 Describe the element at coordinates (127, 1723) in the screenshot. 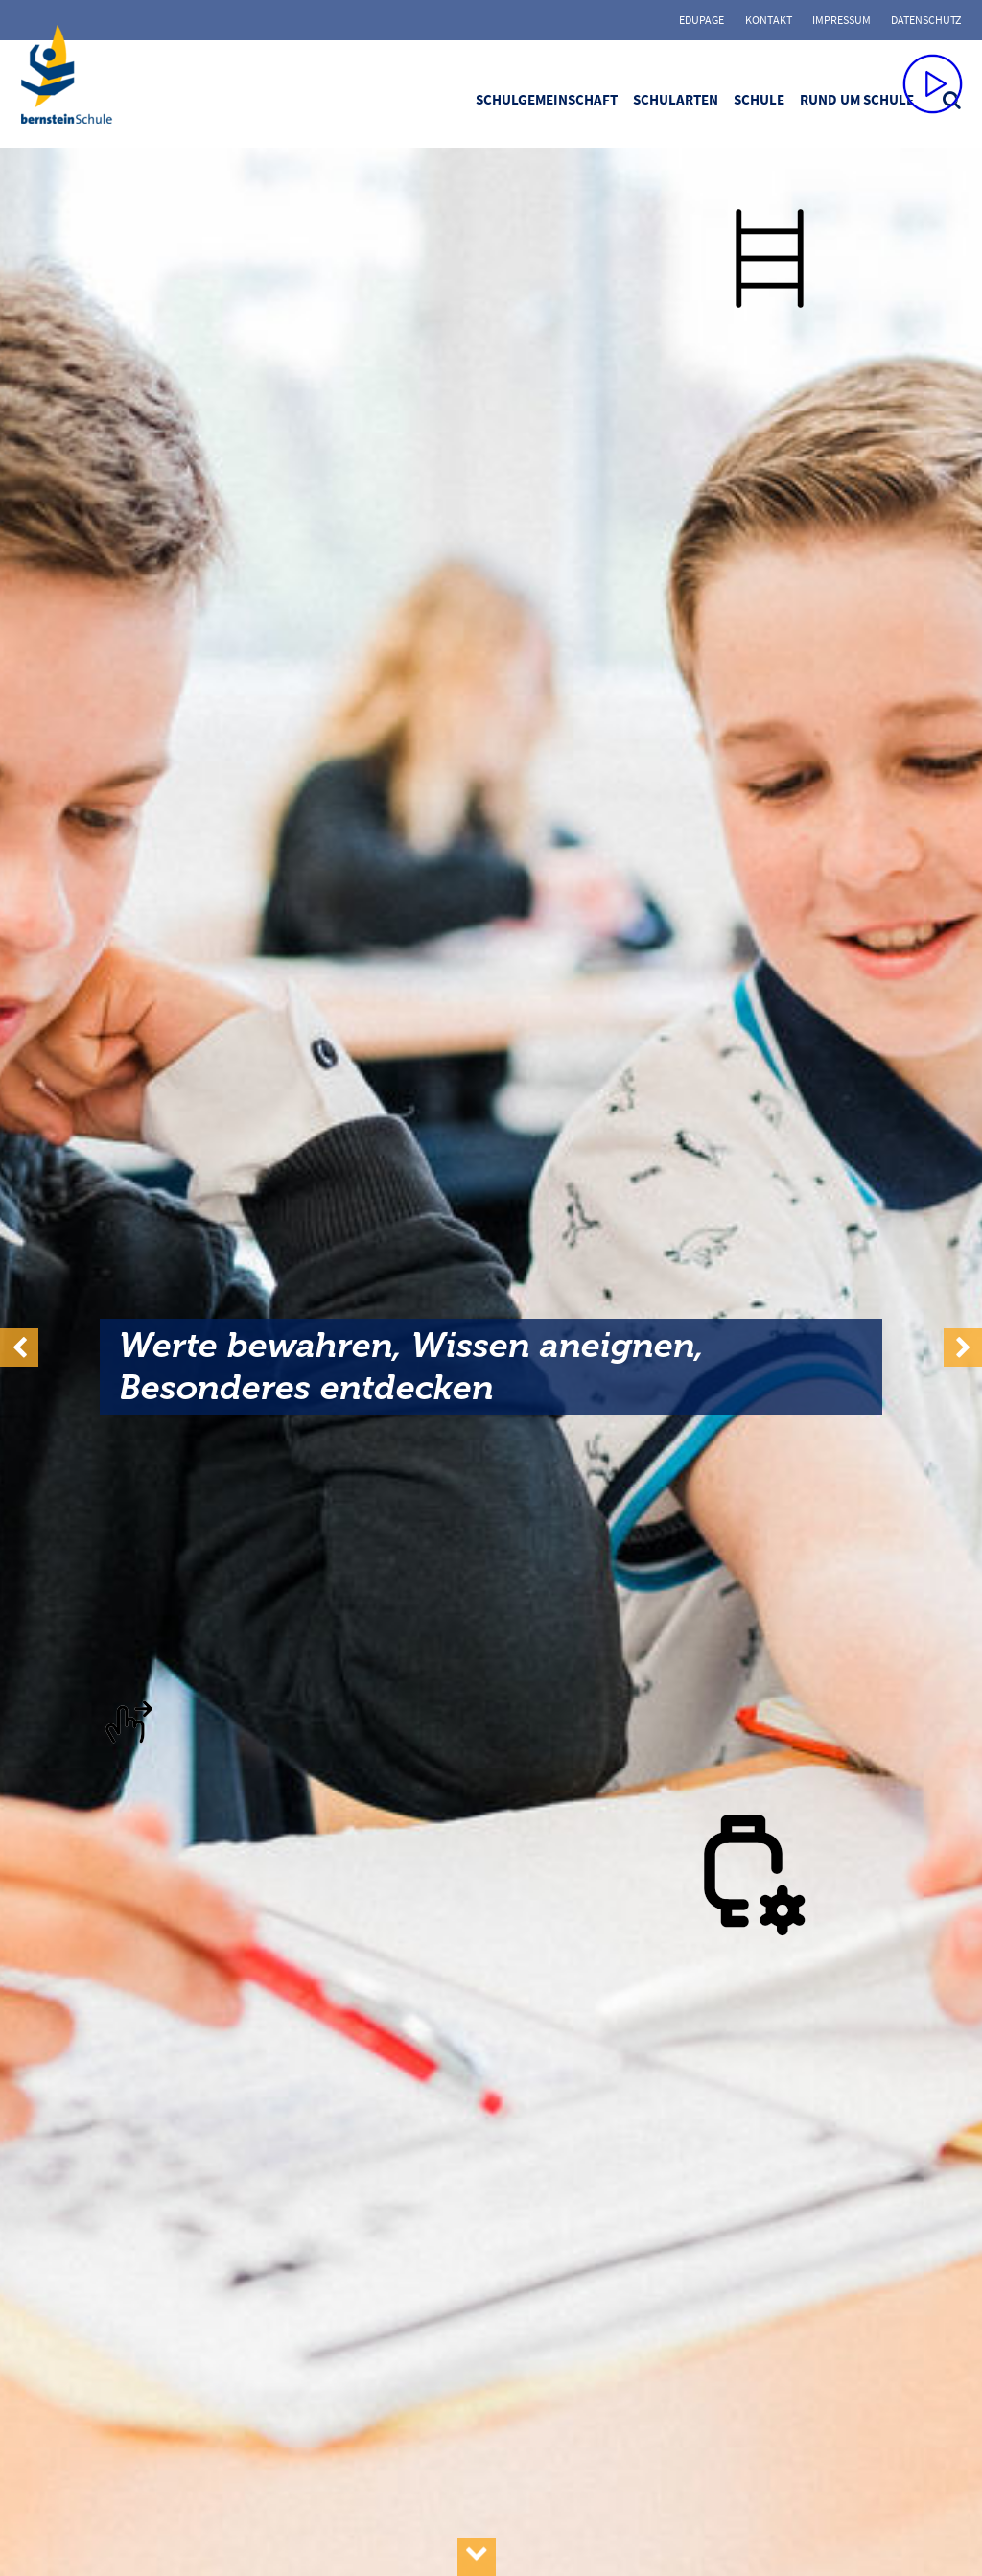

I see `swipe right to continue or advance` at that location.